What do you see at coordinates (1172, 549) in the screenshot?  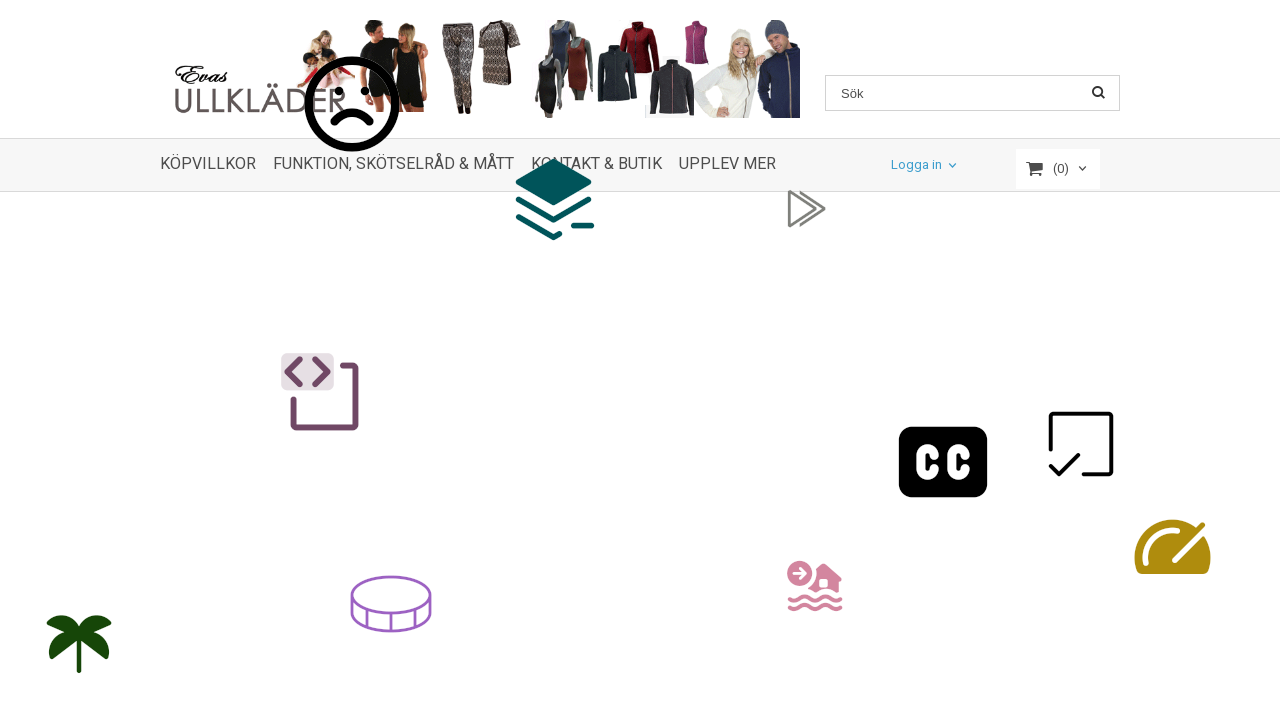 I see `view speed or performance metrics` at bounding box center [1172, 549].